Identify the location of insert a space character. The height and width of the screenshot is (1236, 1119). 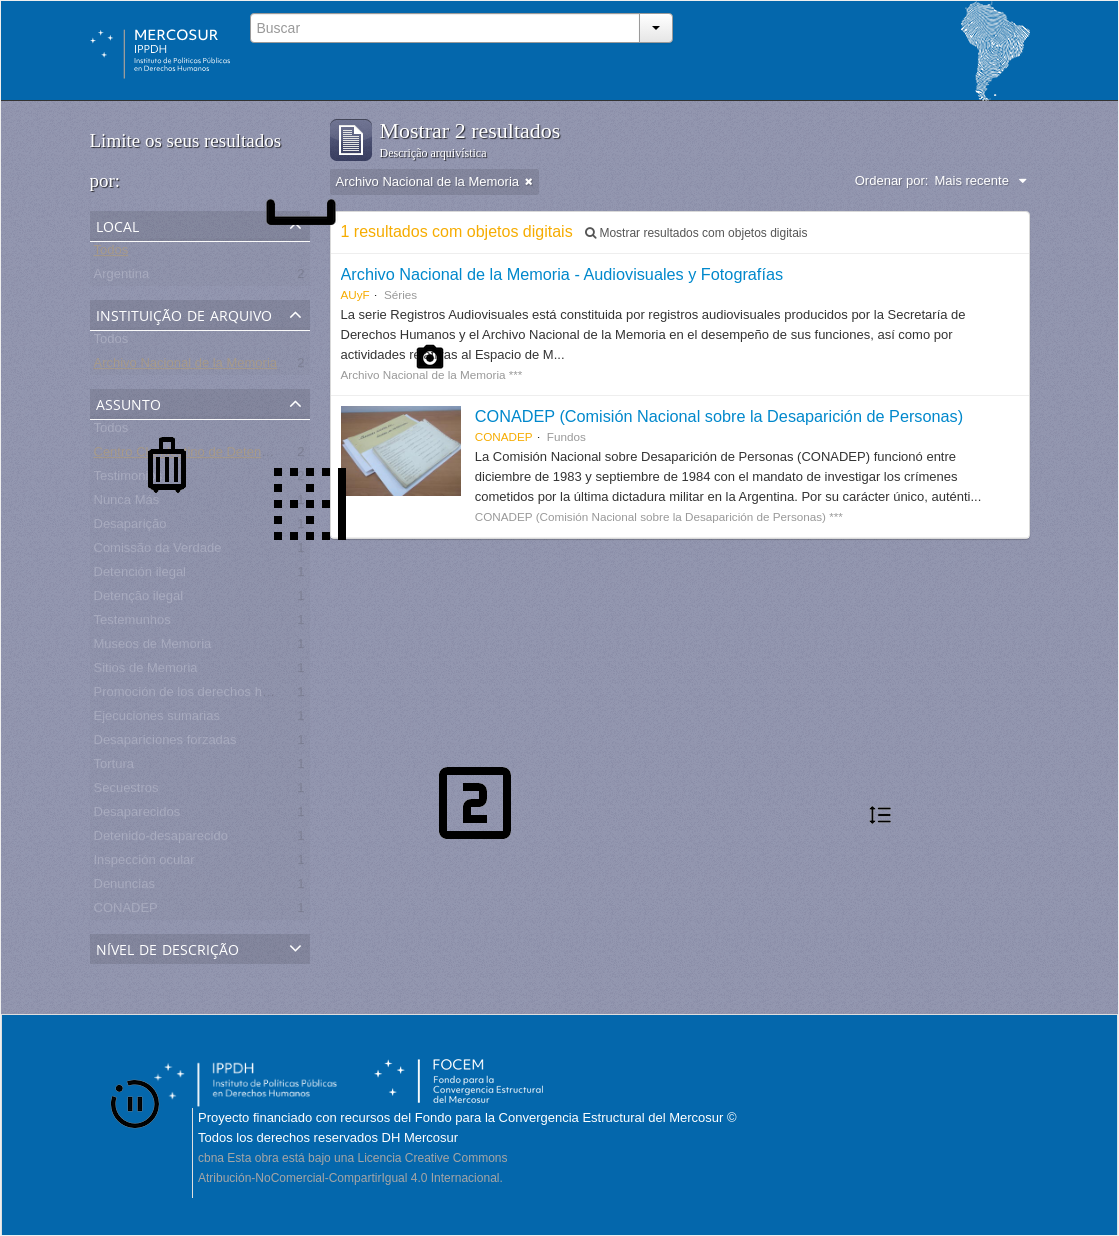
(301, 212).